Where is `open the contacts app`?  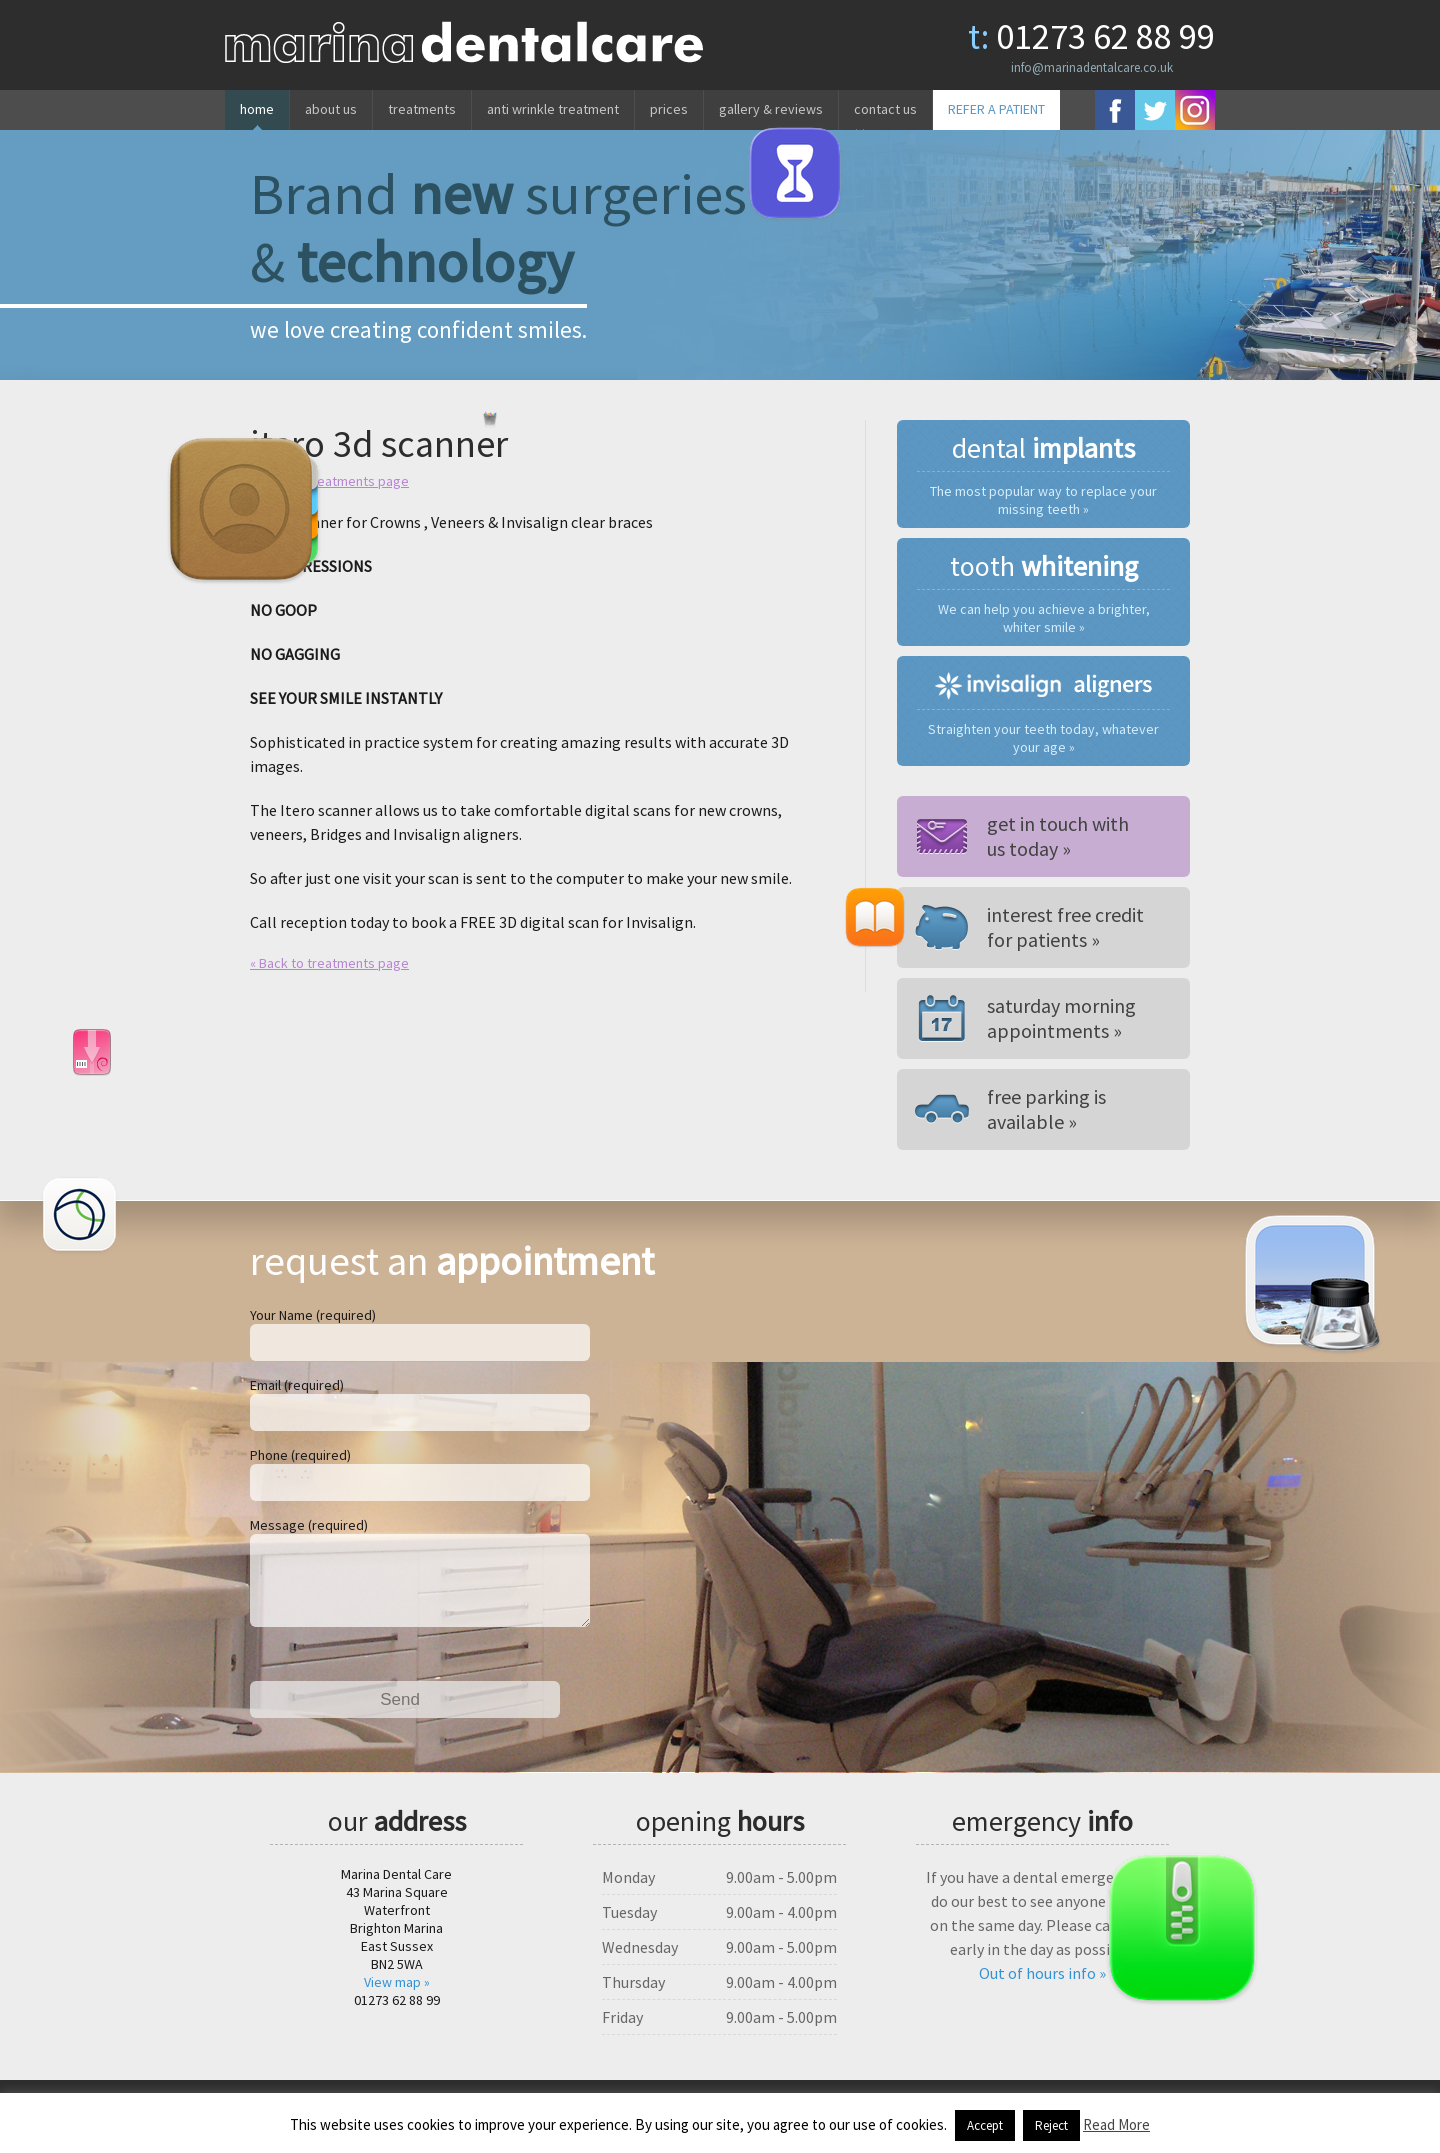
open the contacts app is located at coordinates (241, 509).